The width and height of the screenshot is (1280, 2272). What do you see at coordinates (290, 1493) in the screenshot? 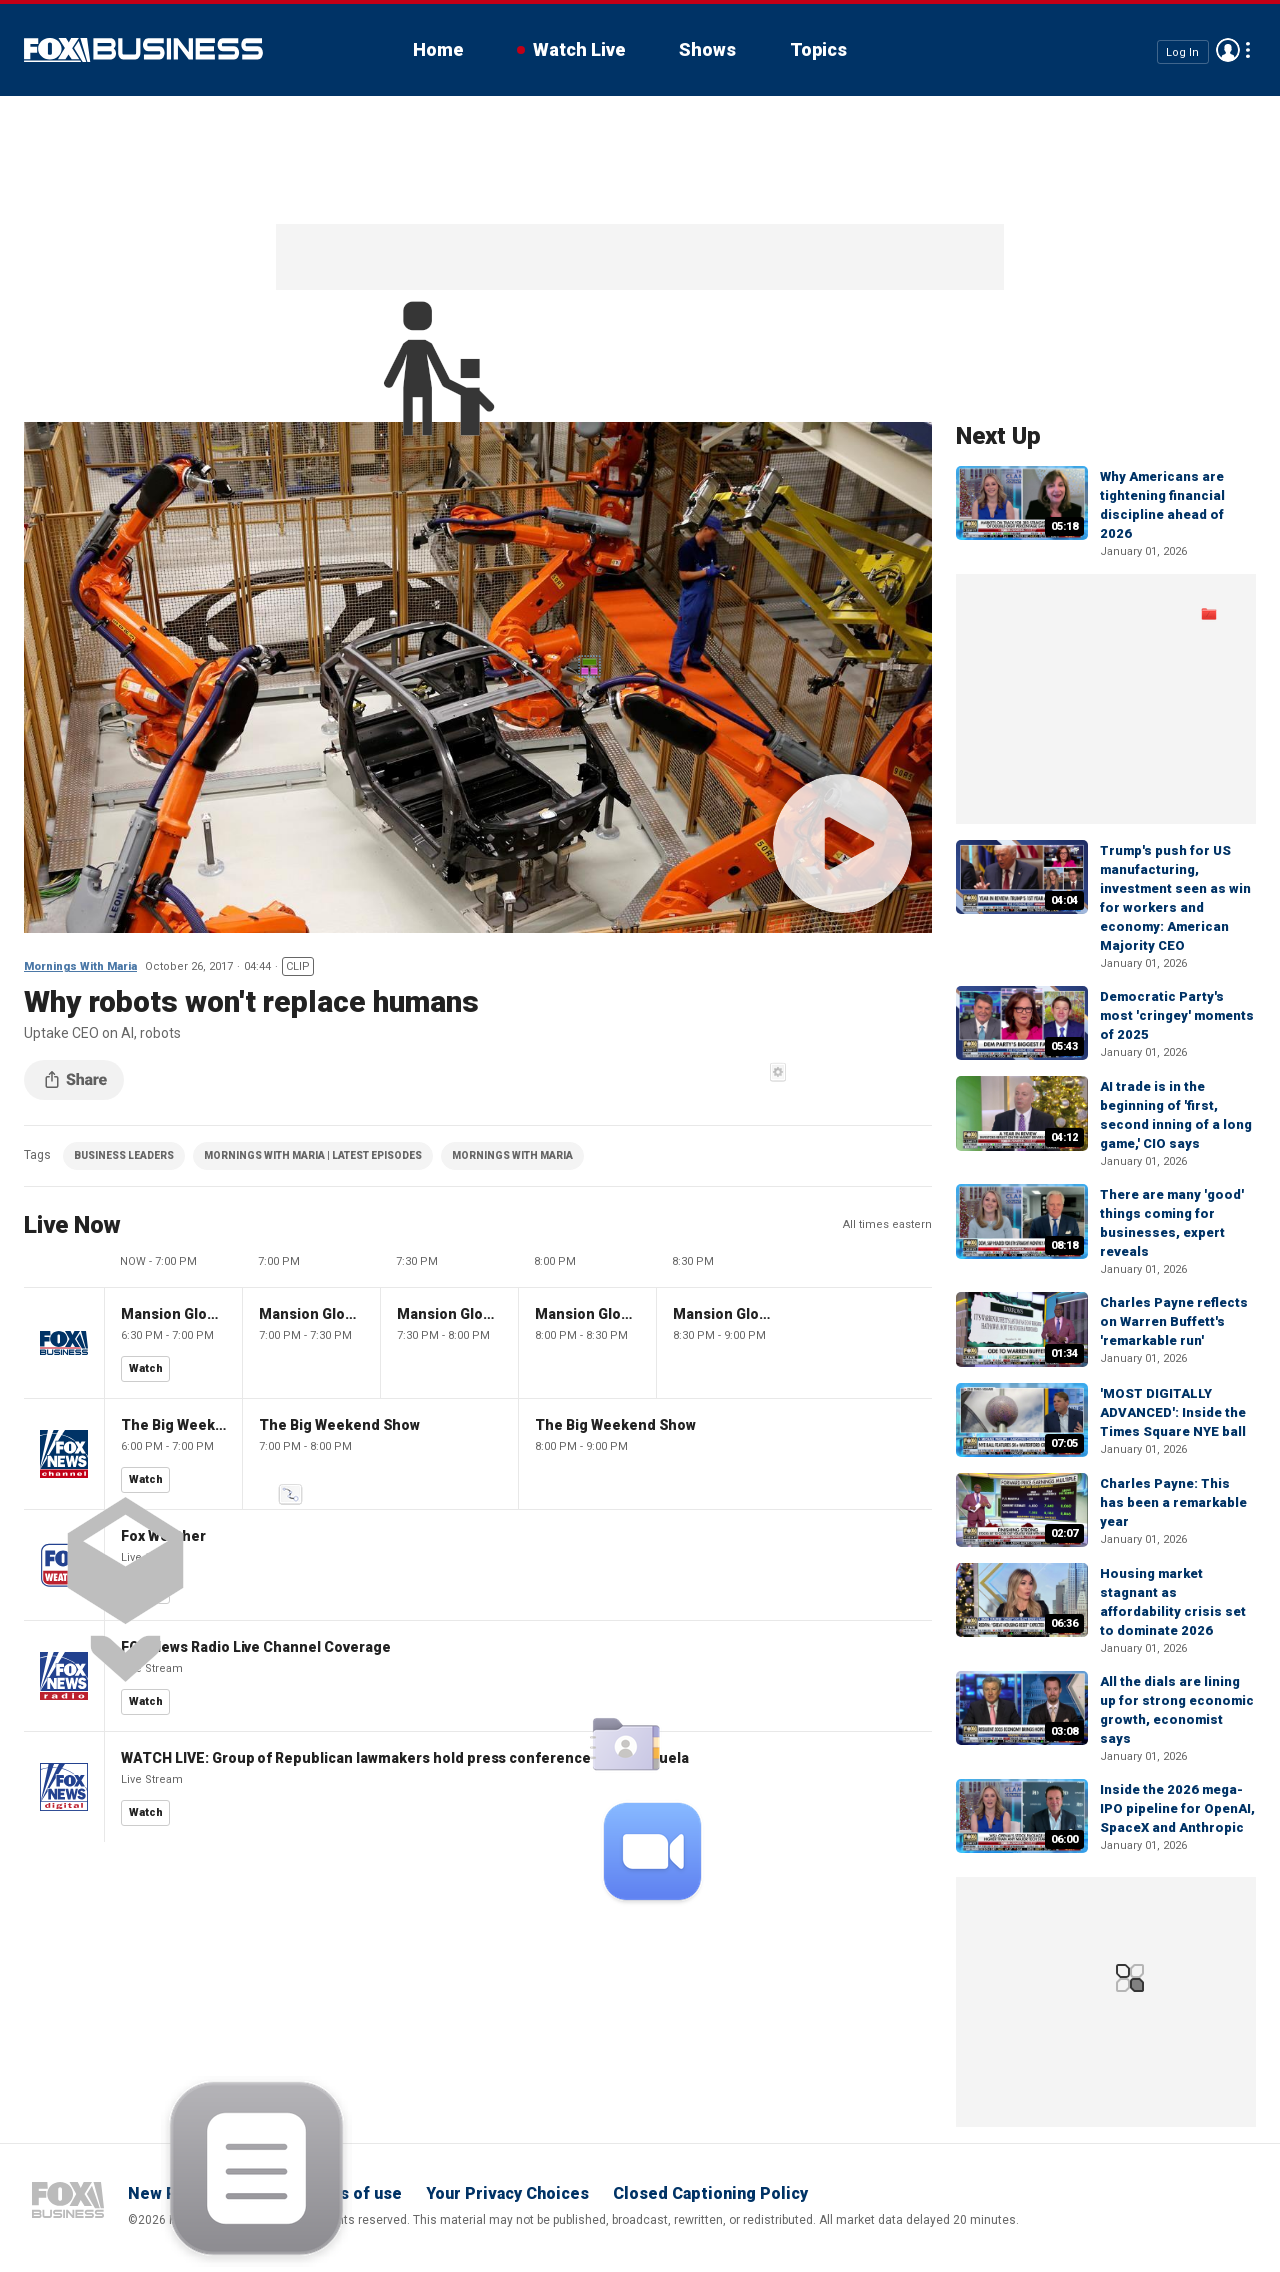
I see `open a karbon vector graphics file` at bounding box center [290, 1493].